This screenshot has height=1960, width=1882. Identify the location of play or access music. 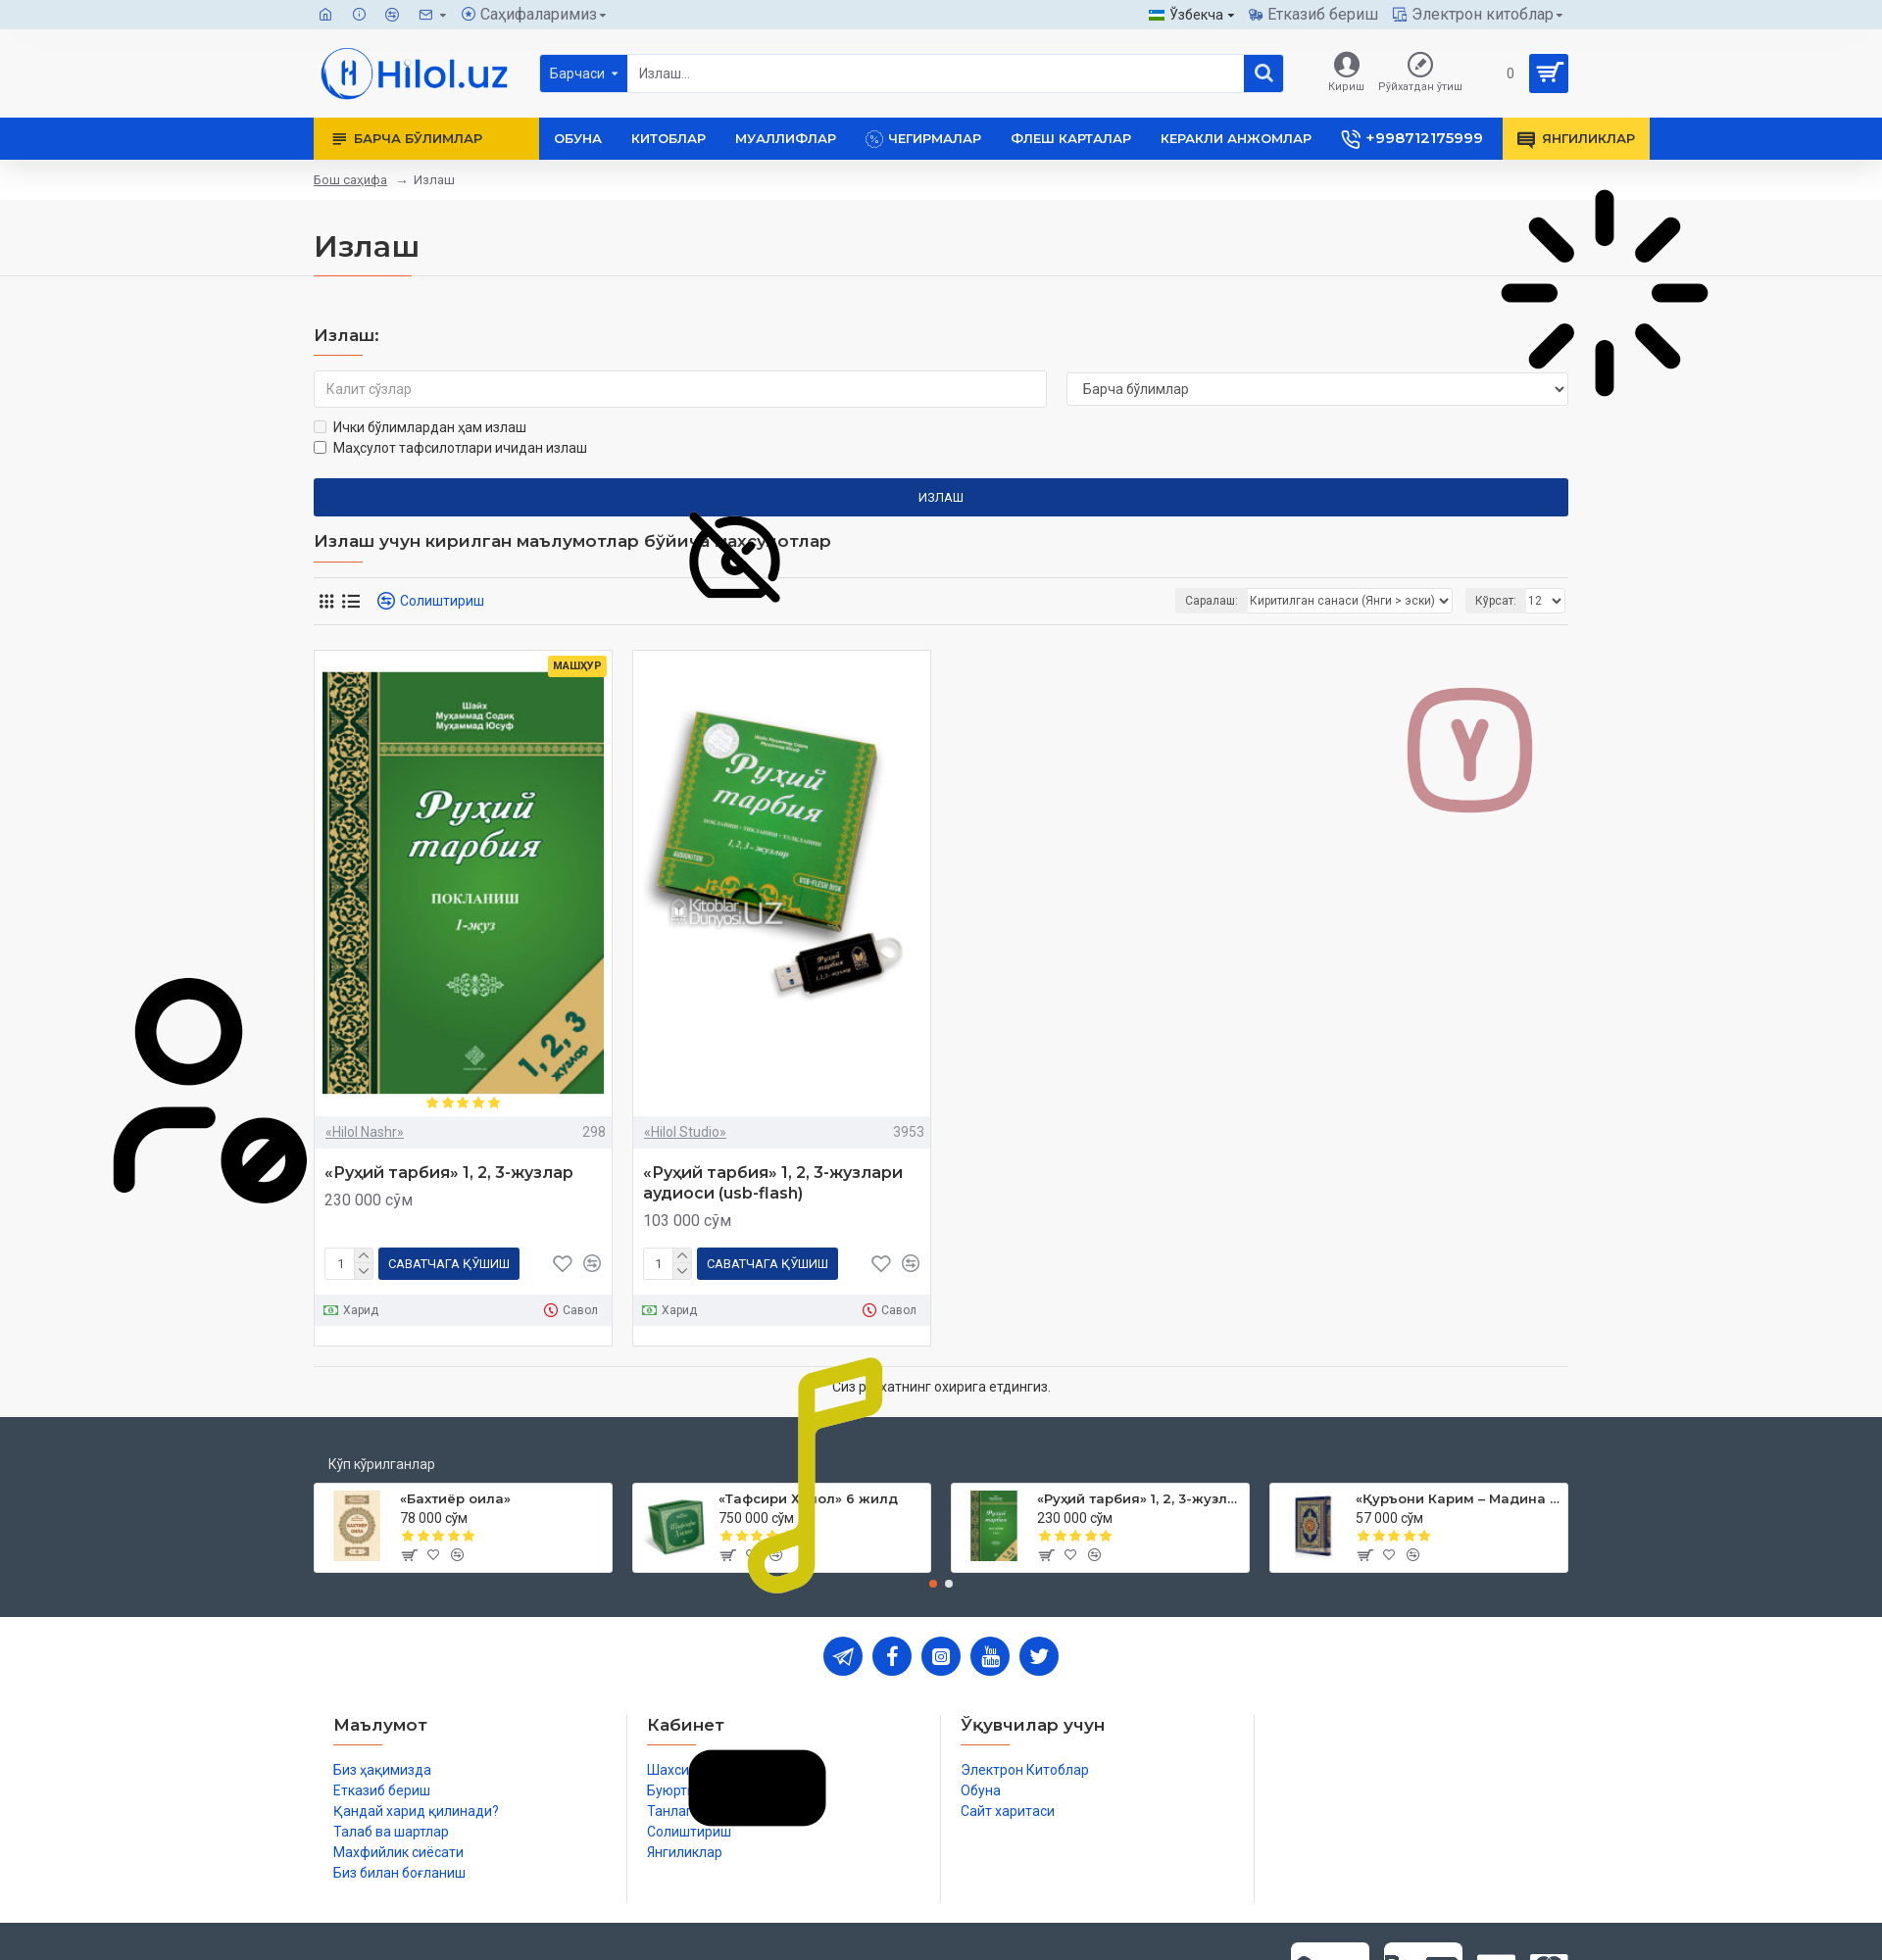
(815, 1475).